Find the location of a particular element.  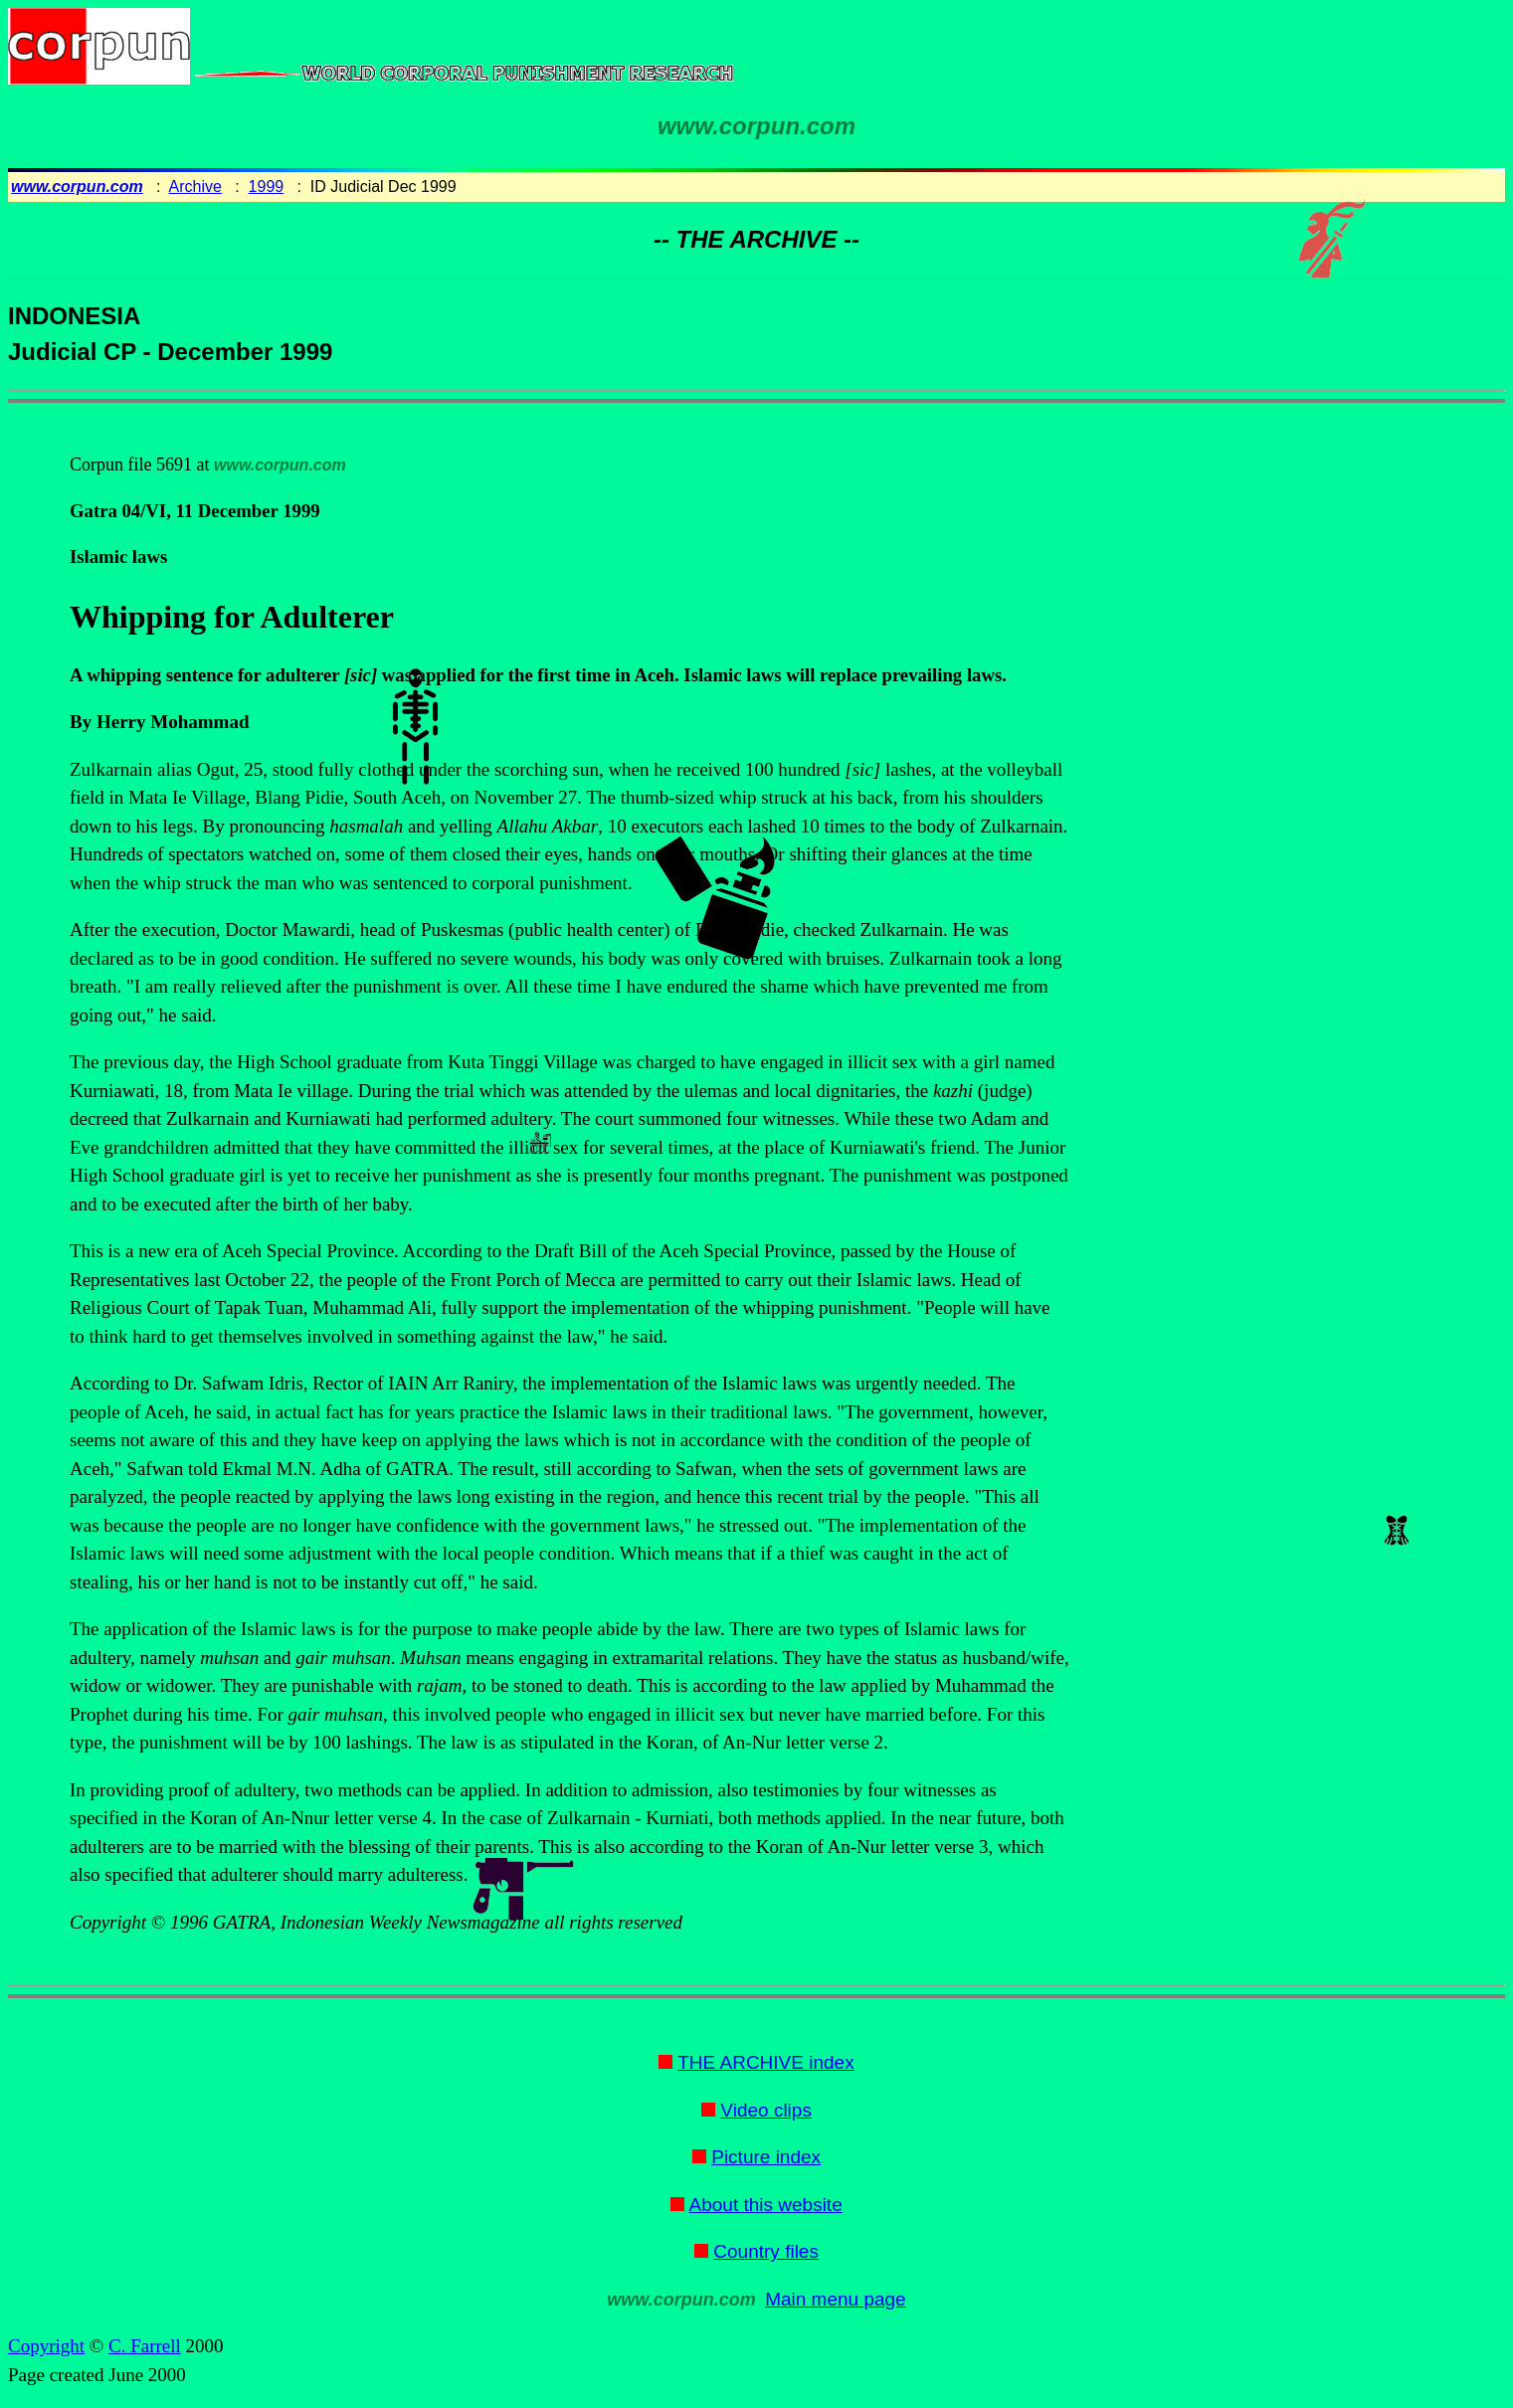

ignite or activate a fire-related feature is located at coordinates (714, 897).